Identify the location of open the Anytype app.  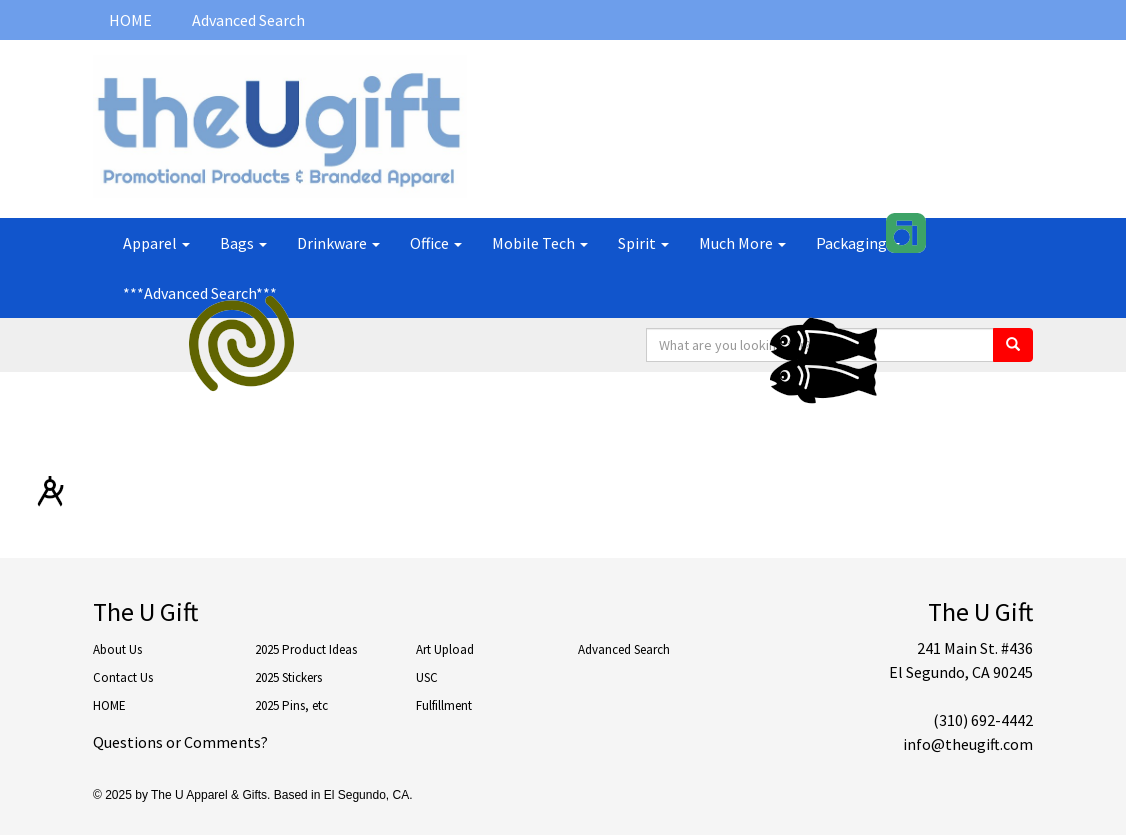
(906, 233).